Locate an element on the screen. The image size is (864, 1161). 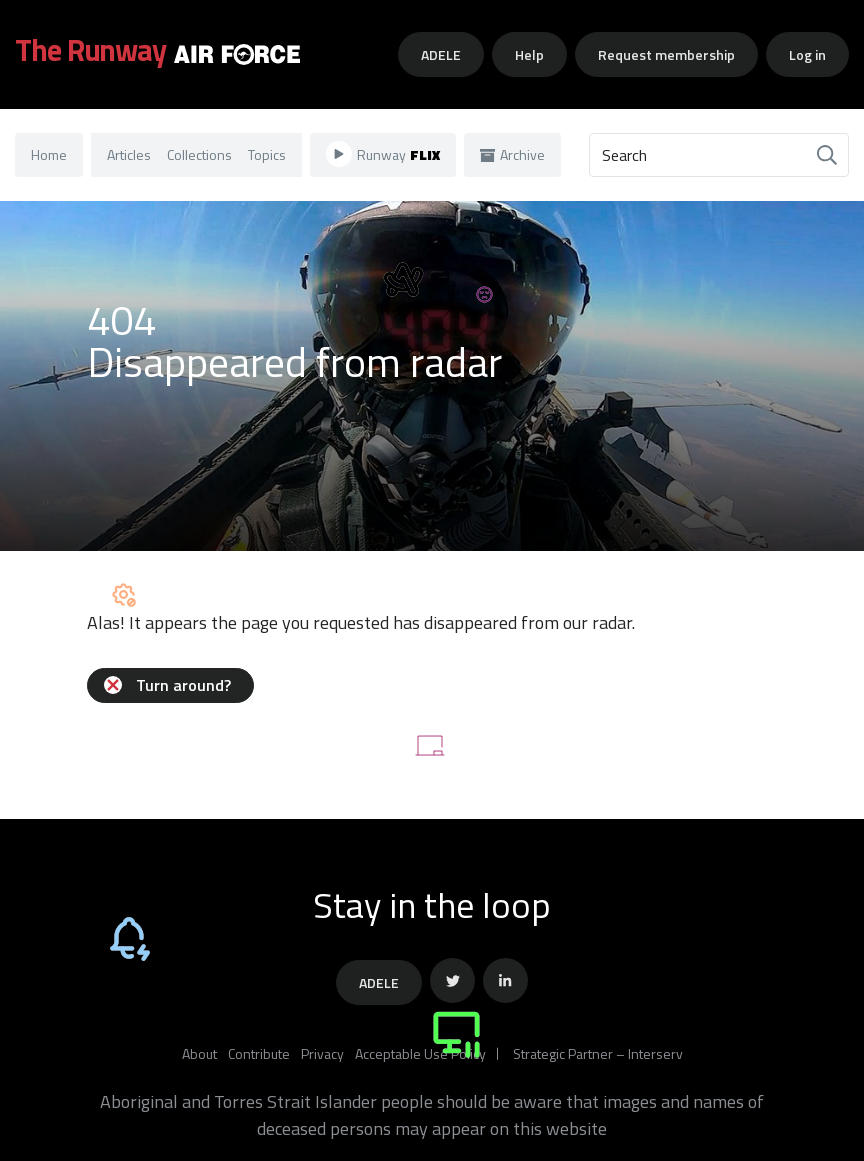
cancel or abort settings changes is located at coordinates (123, 594).